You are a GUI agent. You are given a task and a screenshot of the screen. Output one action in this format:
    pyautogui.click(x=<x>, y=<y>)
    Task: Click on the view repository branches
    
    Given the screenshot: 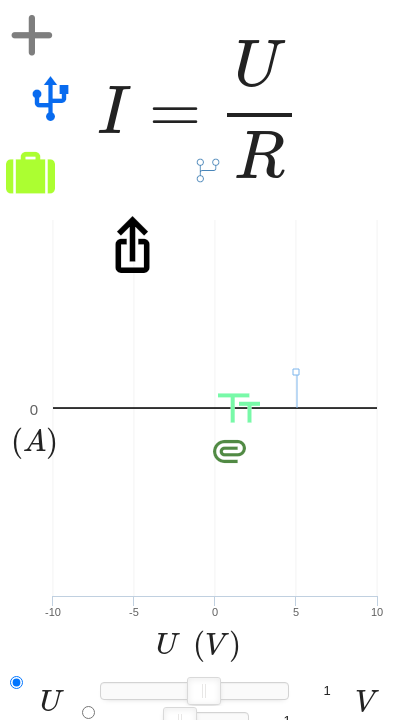 What is the action you would take?
    pyautogui.click(x=206, y=170)
    